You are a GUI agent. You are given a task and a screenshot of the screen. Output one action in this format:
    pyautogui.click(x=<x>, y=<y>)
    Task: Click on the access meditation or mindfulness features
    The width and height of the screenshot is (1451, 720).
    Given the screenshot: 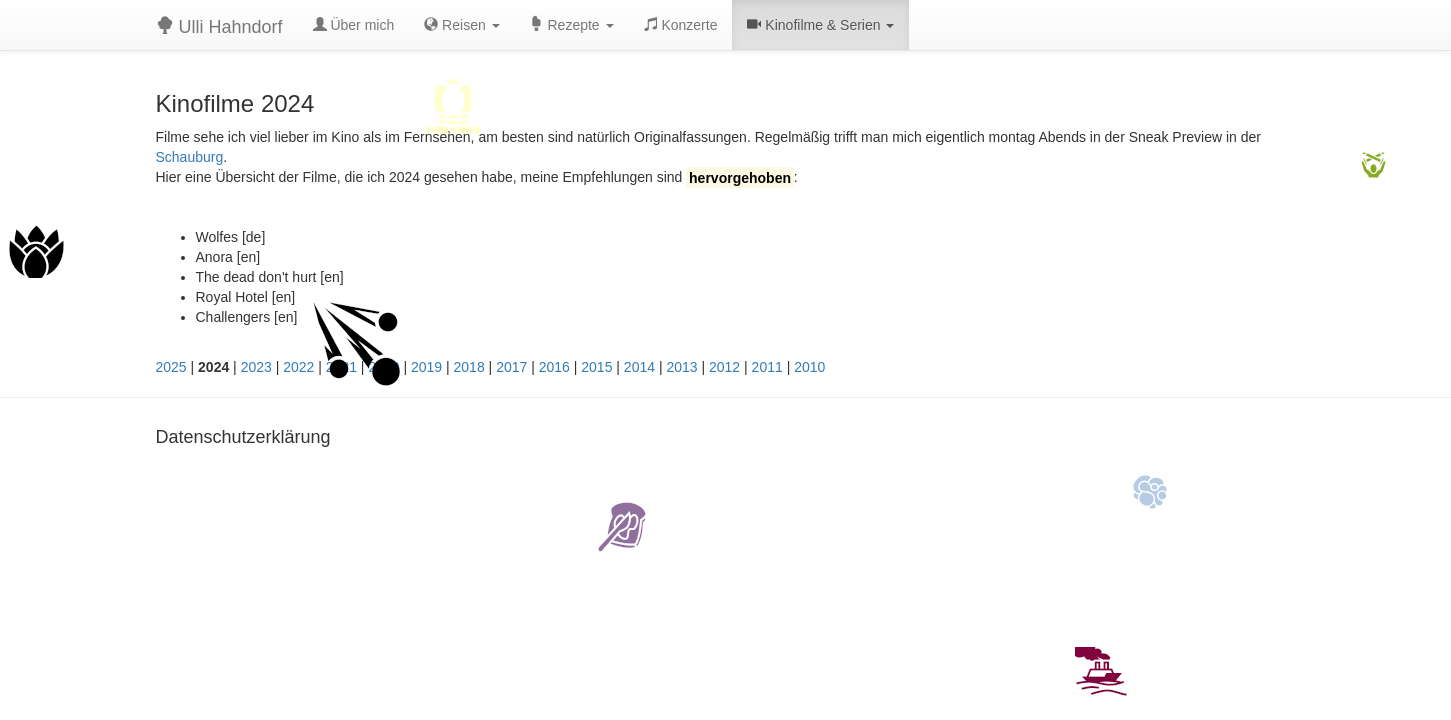 What is the action you would take?
    pyautogui.click(x=36, y=250)
    